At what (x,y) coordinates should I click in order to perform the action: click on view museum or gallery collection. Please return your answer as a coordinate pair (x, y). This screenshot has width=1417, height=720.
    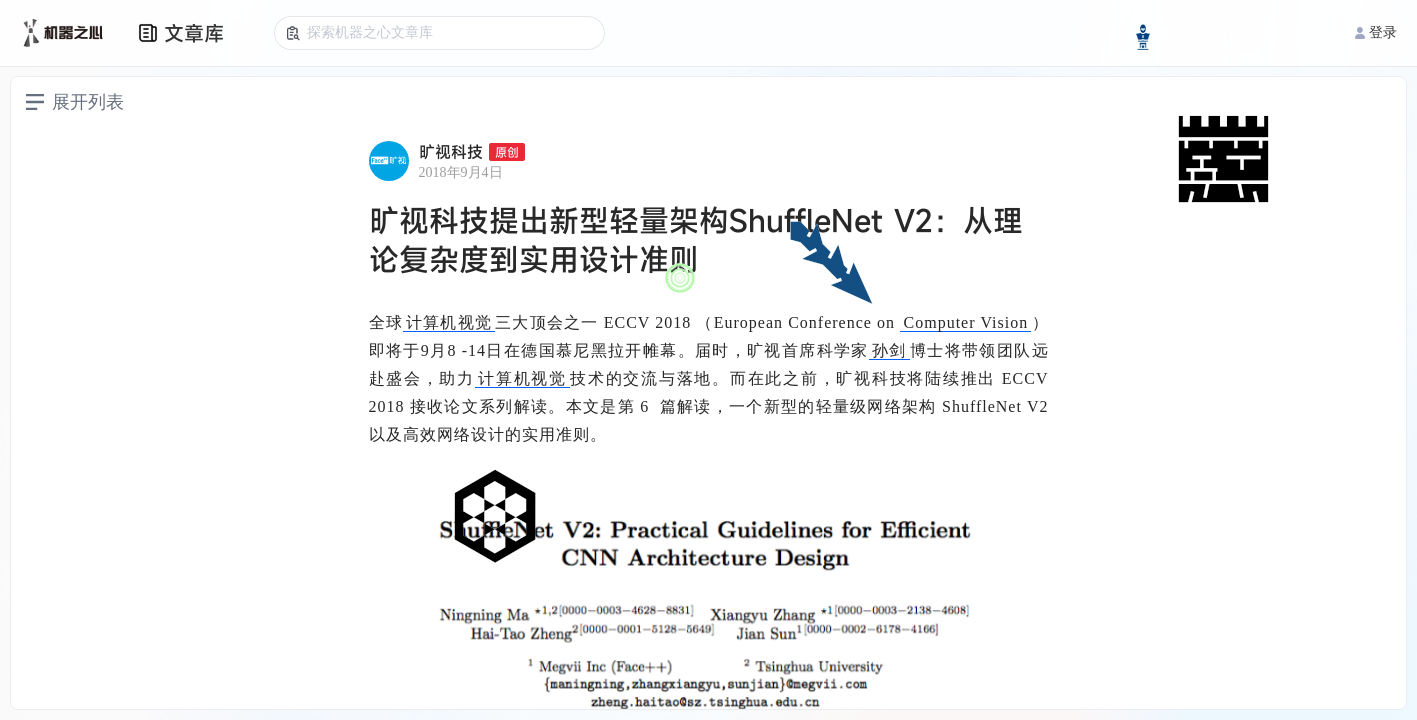
    Looking at the image, I should click on (1143, 37).